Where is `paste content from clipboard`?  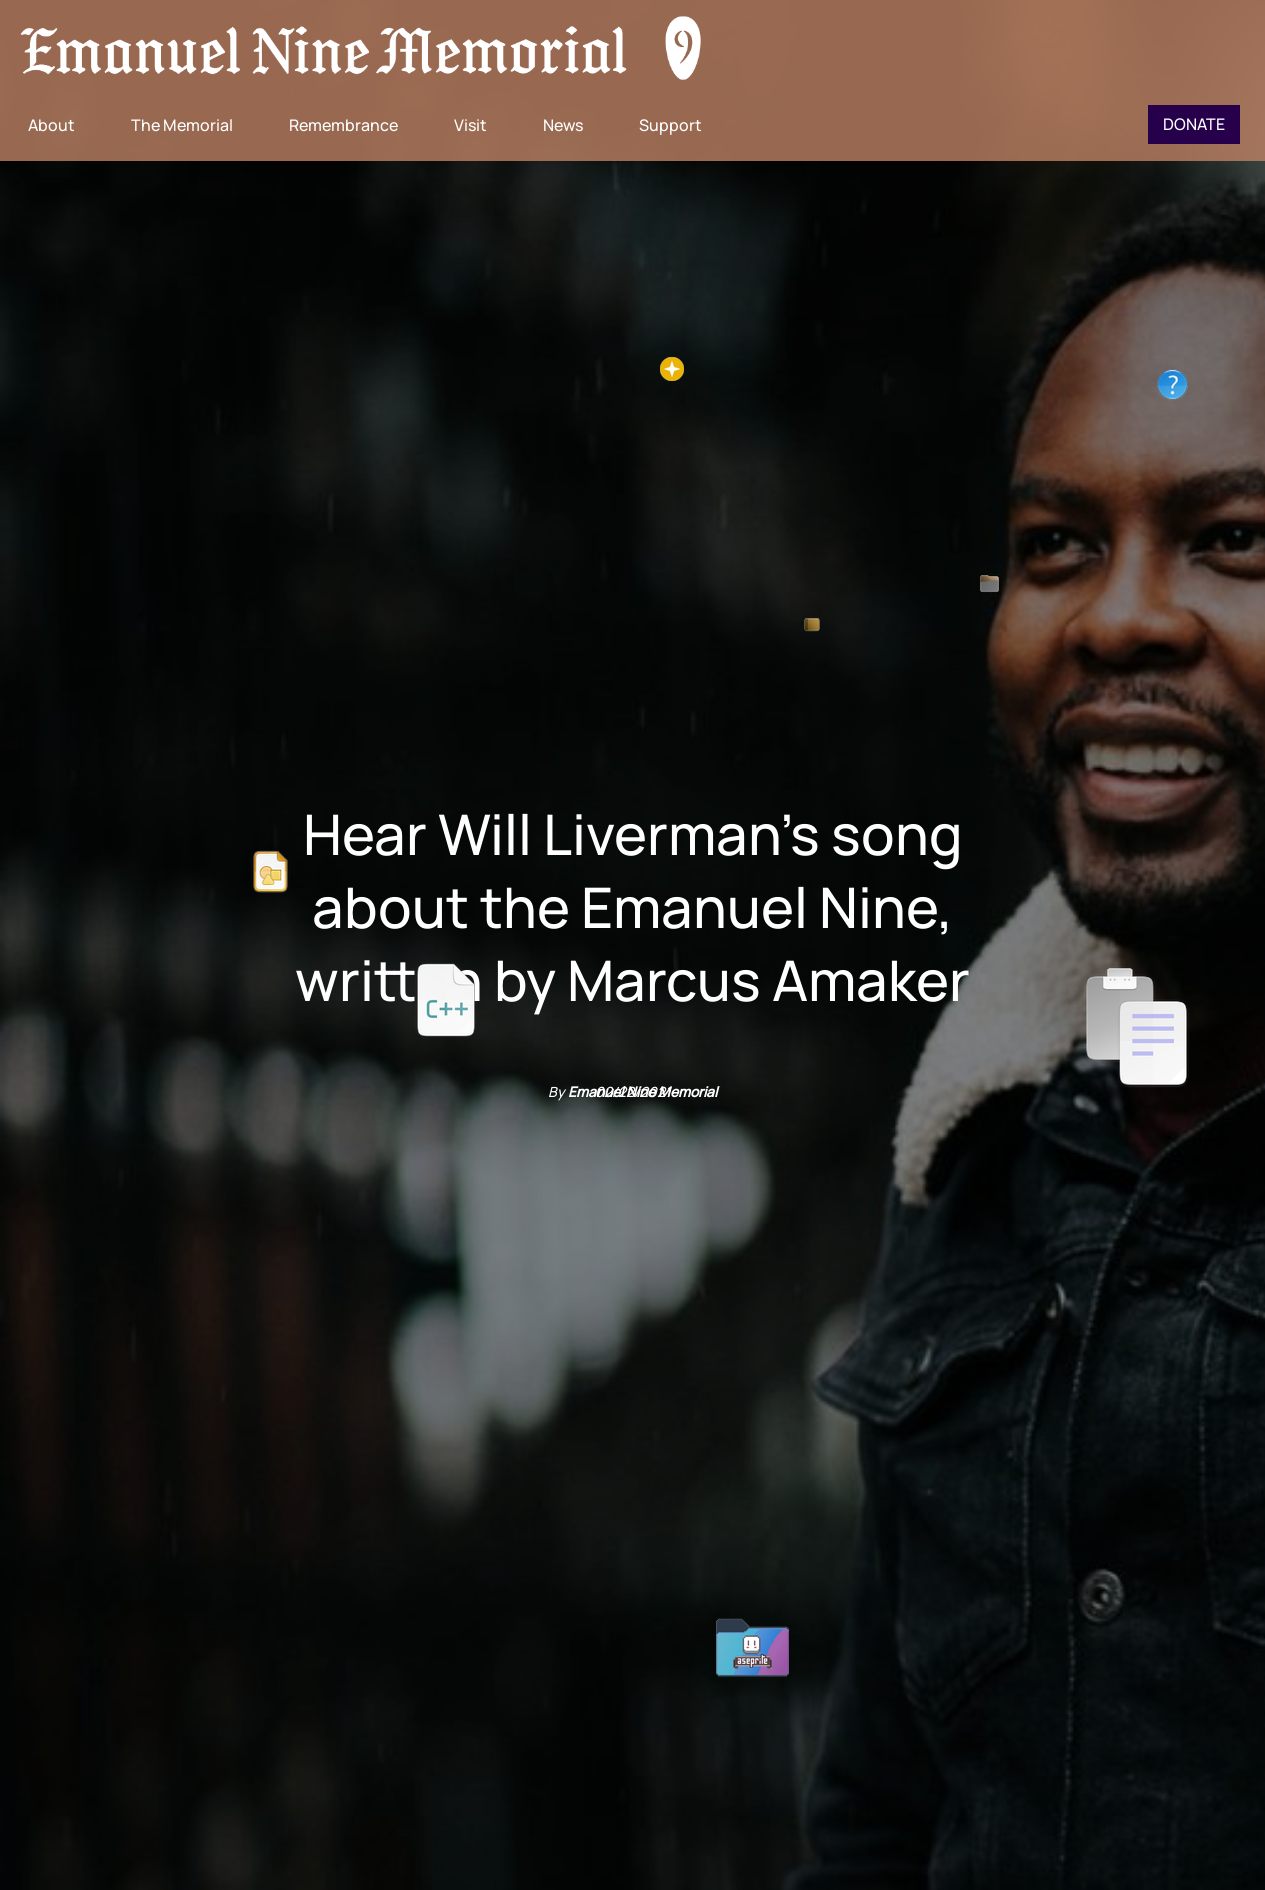 paste content from clipboard is located at coordinates (1136, 1026).